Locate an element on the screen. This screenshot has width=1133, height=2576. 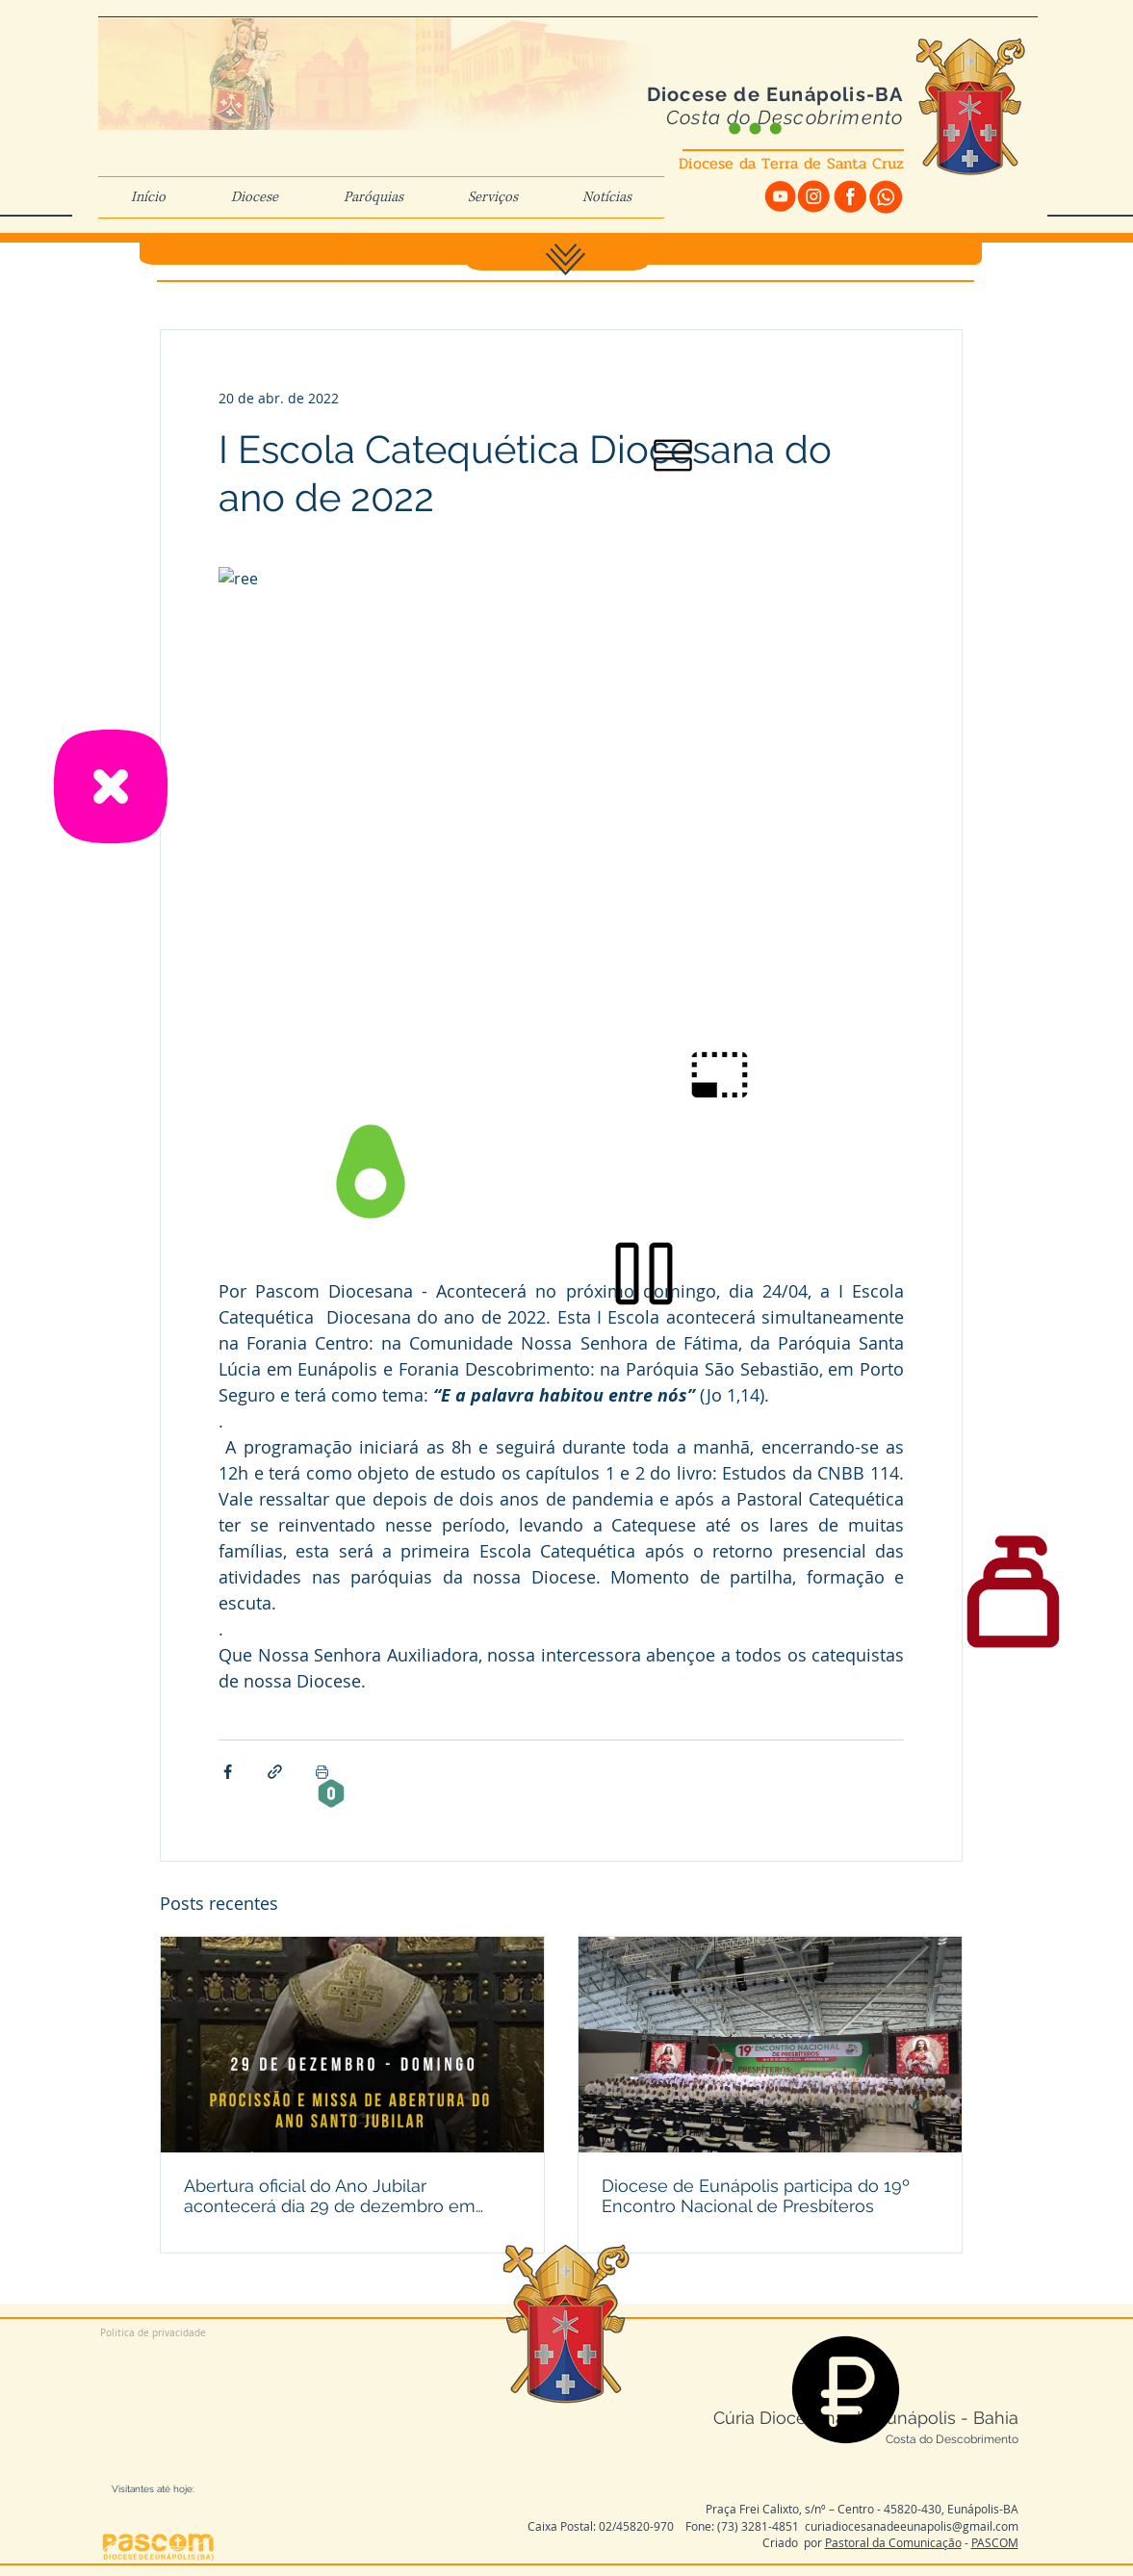
indicates vegetarian or vegan food options is located at coordinates (371, 1172).